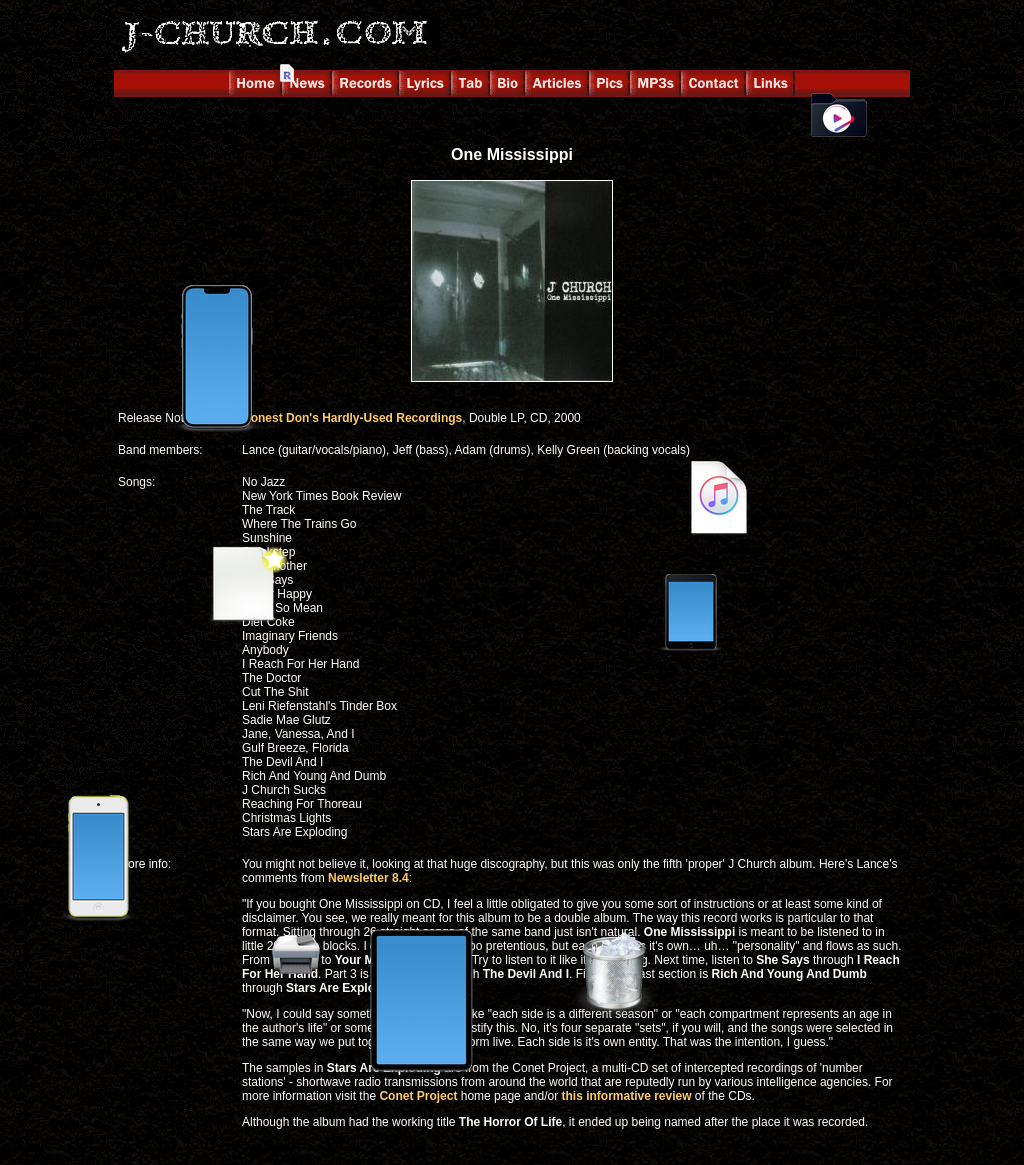 The image size is (1024, 1165). Describe the element at coordinates (98, 858) in the screenshot. I see `iPod Touch device connected to your computer` at that location.